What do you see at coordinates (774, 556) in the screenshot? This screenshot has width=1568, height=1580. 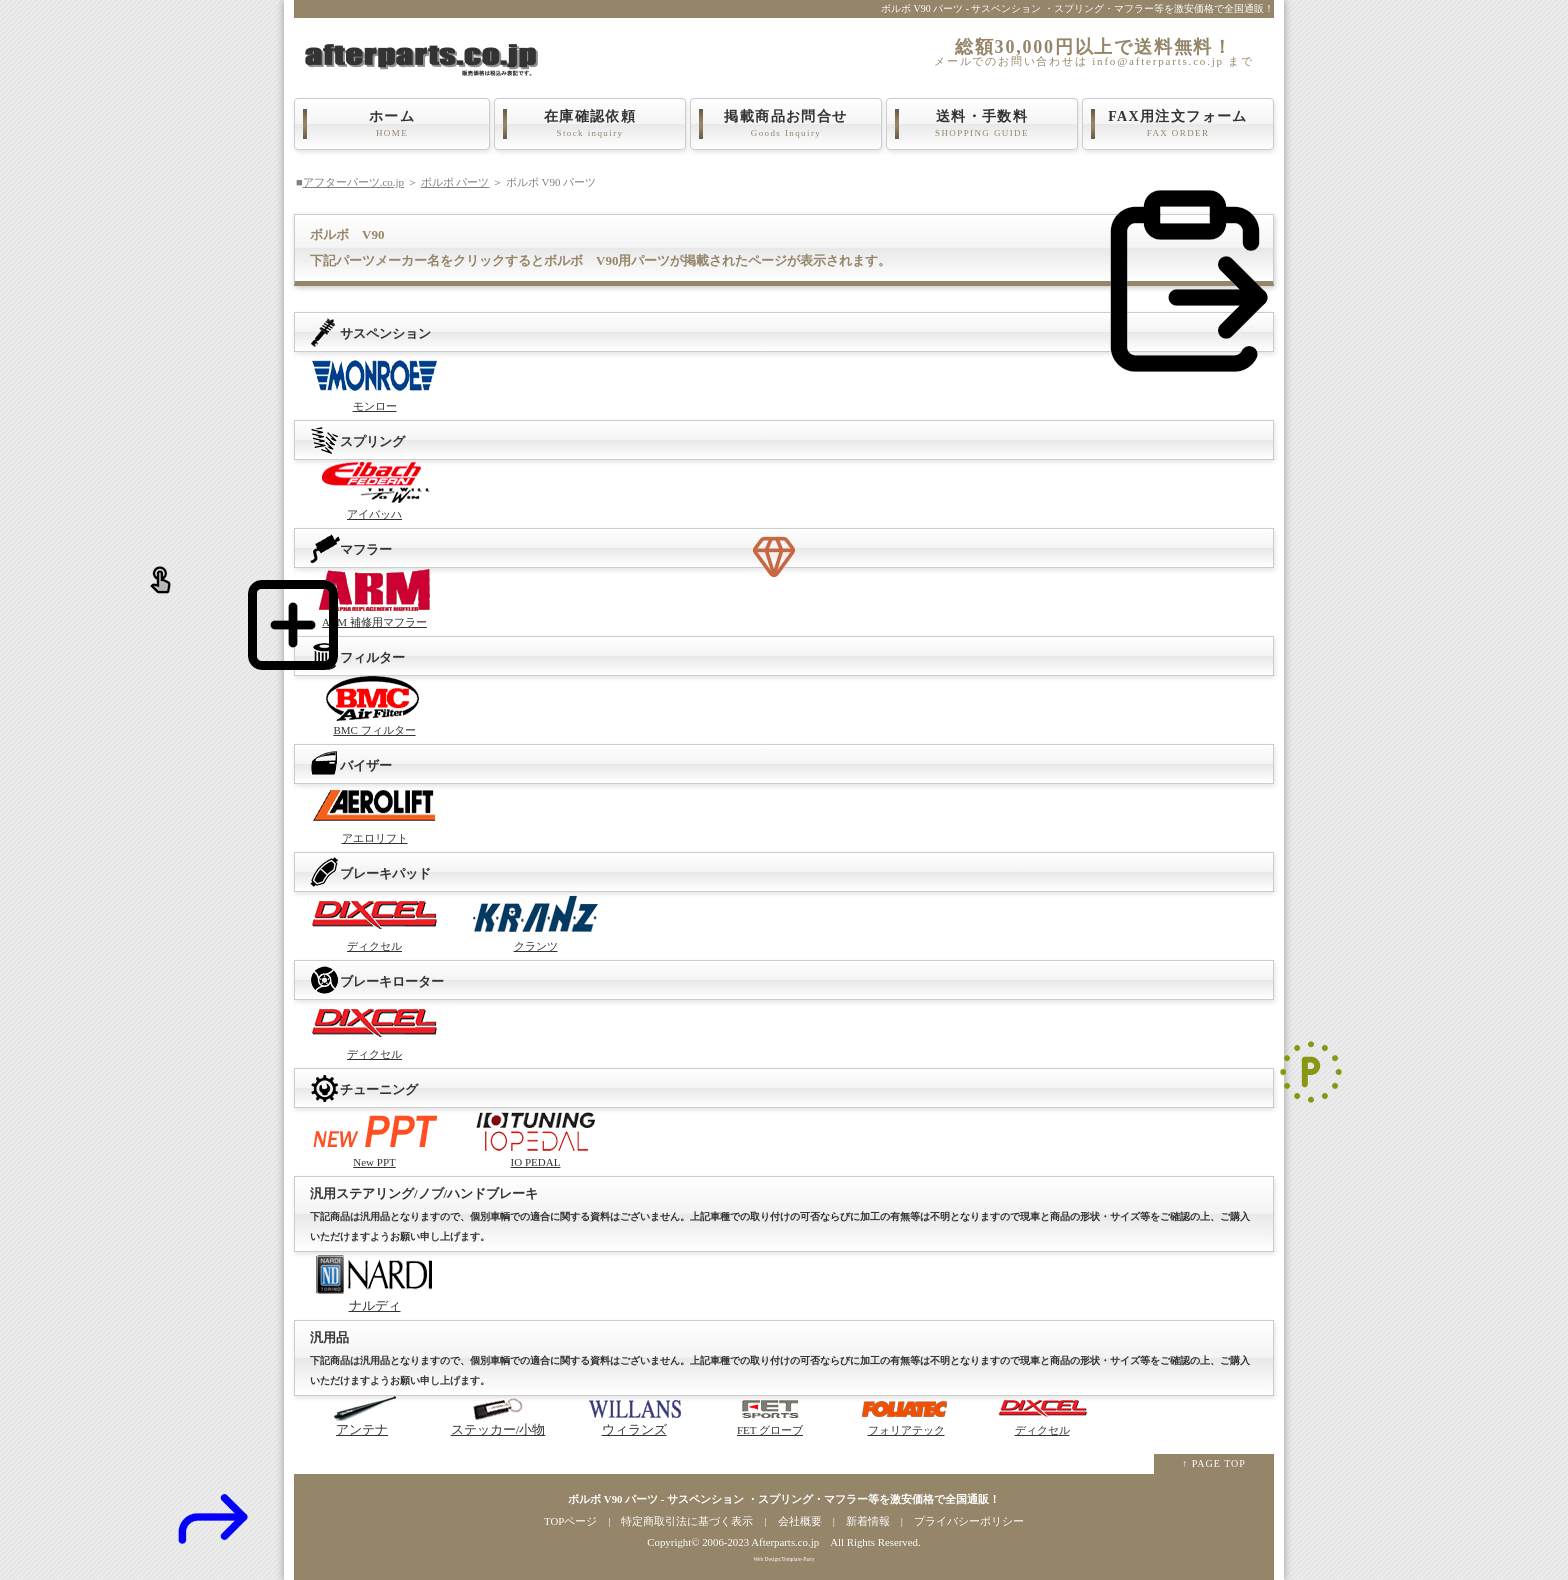 I see `indicates premium or pro membership status` at bounding box center [774, 556].